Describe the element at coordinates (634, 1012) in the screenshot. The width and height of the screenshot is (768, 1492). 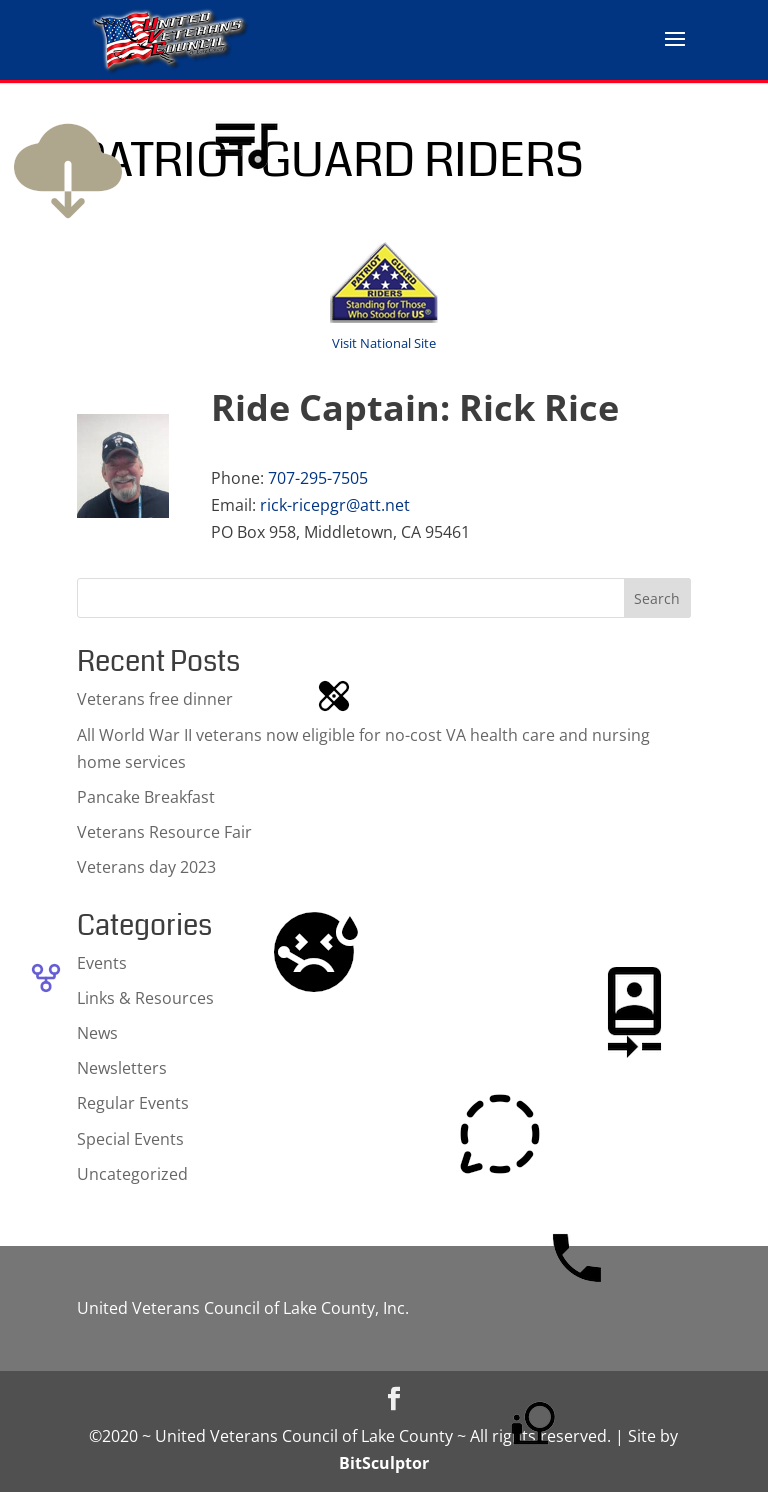
I see `switch to front-facing camera` at that location.